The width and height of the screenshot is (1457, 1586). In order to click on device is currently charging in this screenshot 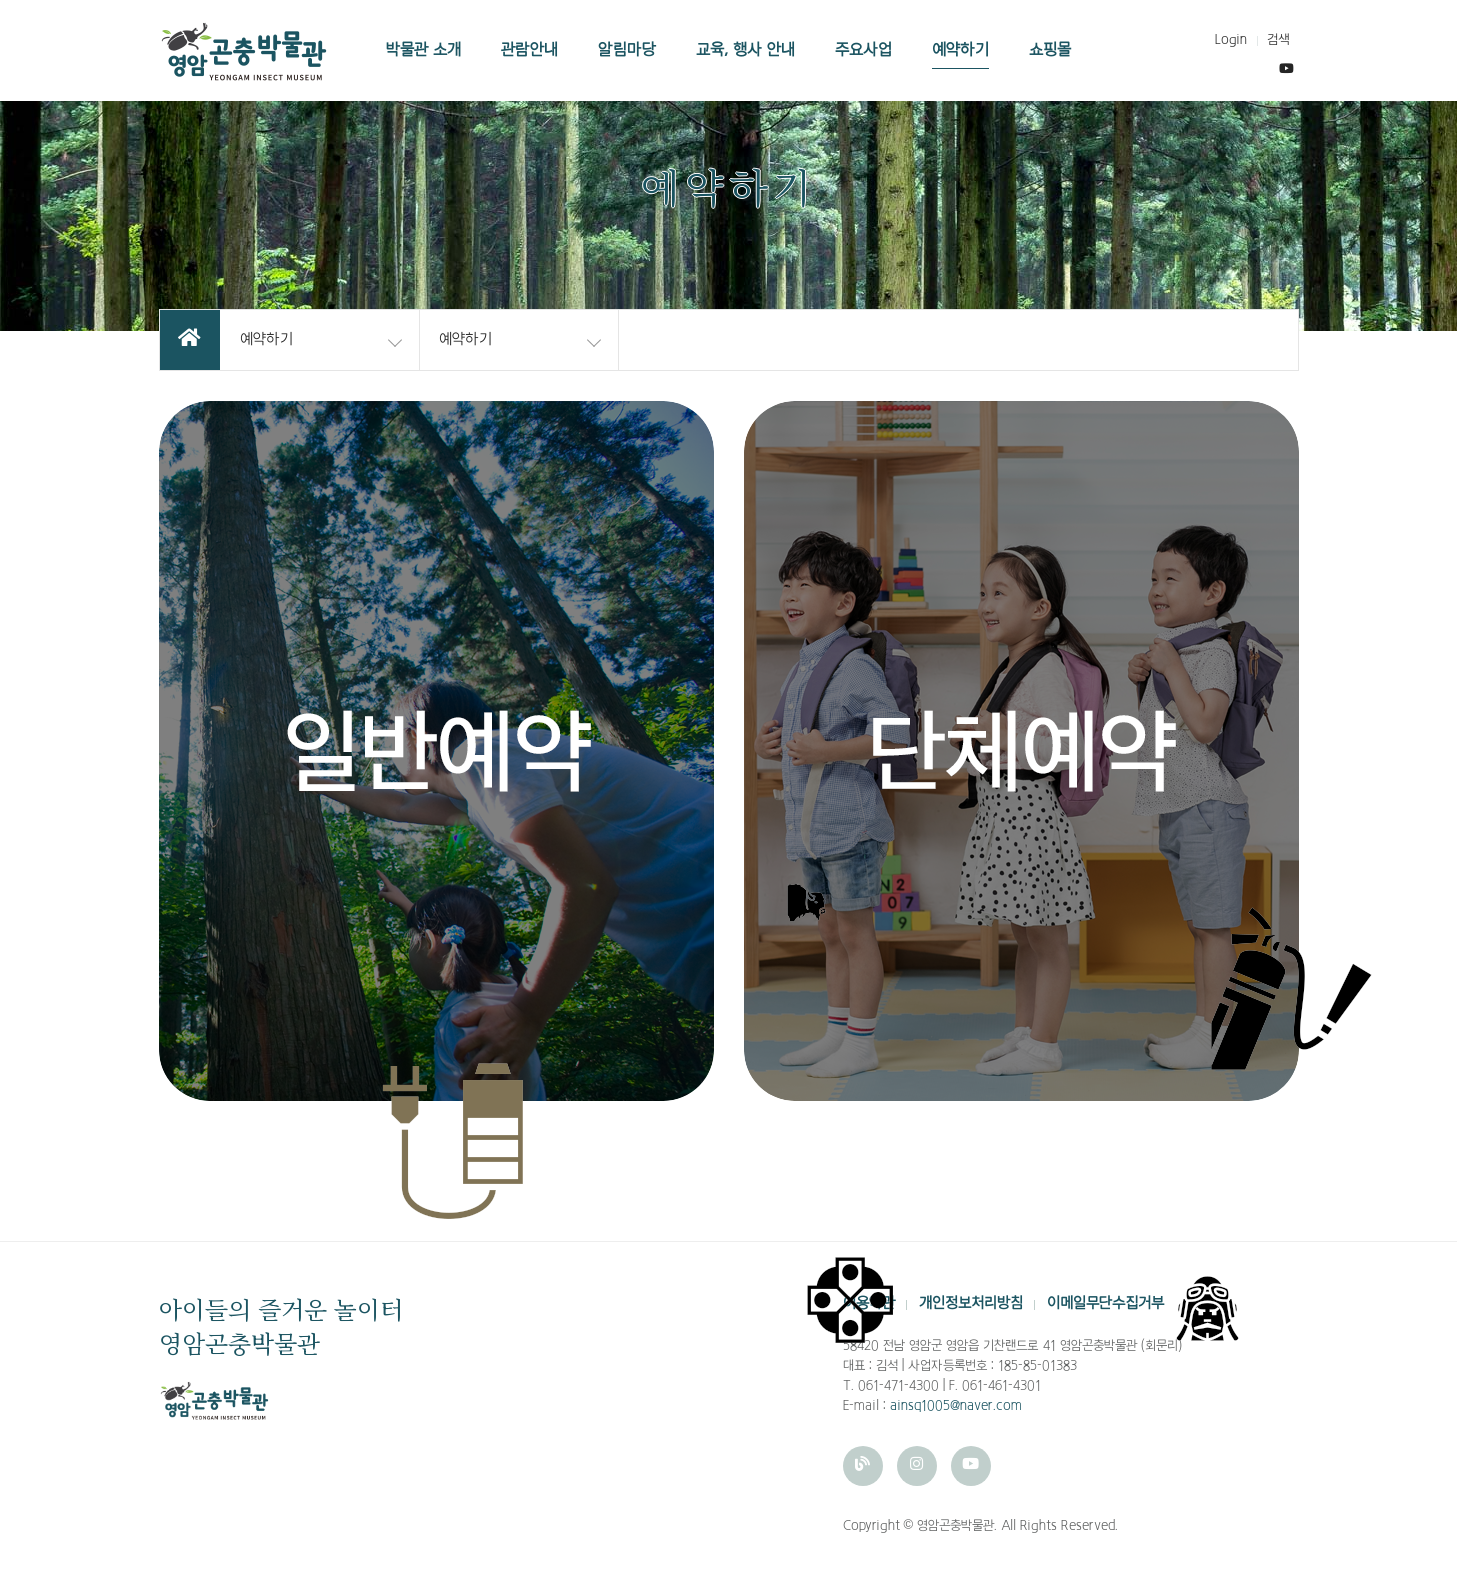, I will do `click(456, 1143)`.